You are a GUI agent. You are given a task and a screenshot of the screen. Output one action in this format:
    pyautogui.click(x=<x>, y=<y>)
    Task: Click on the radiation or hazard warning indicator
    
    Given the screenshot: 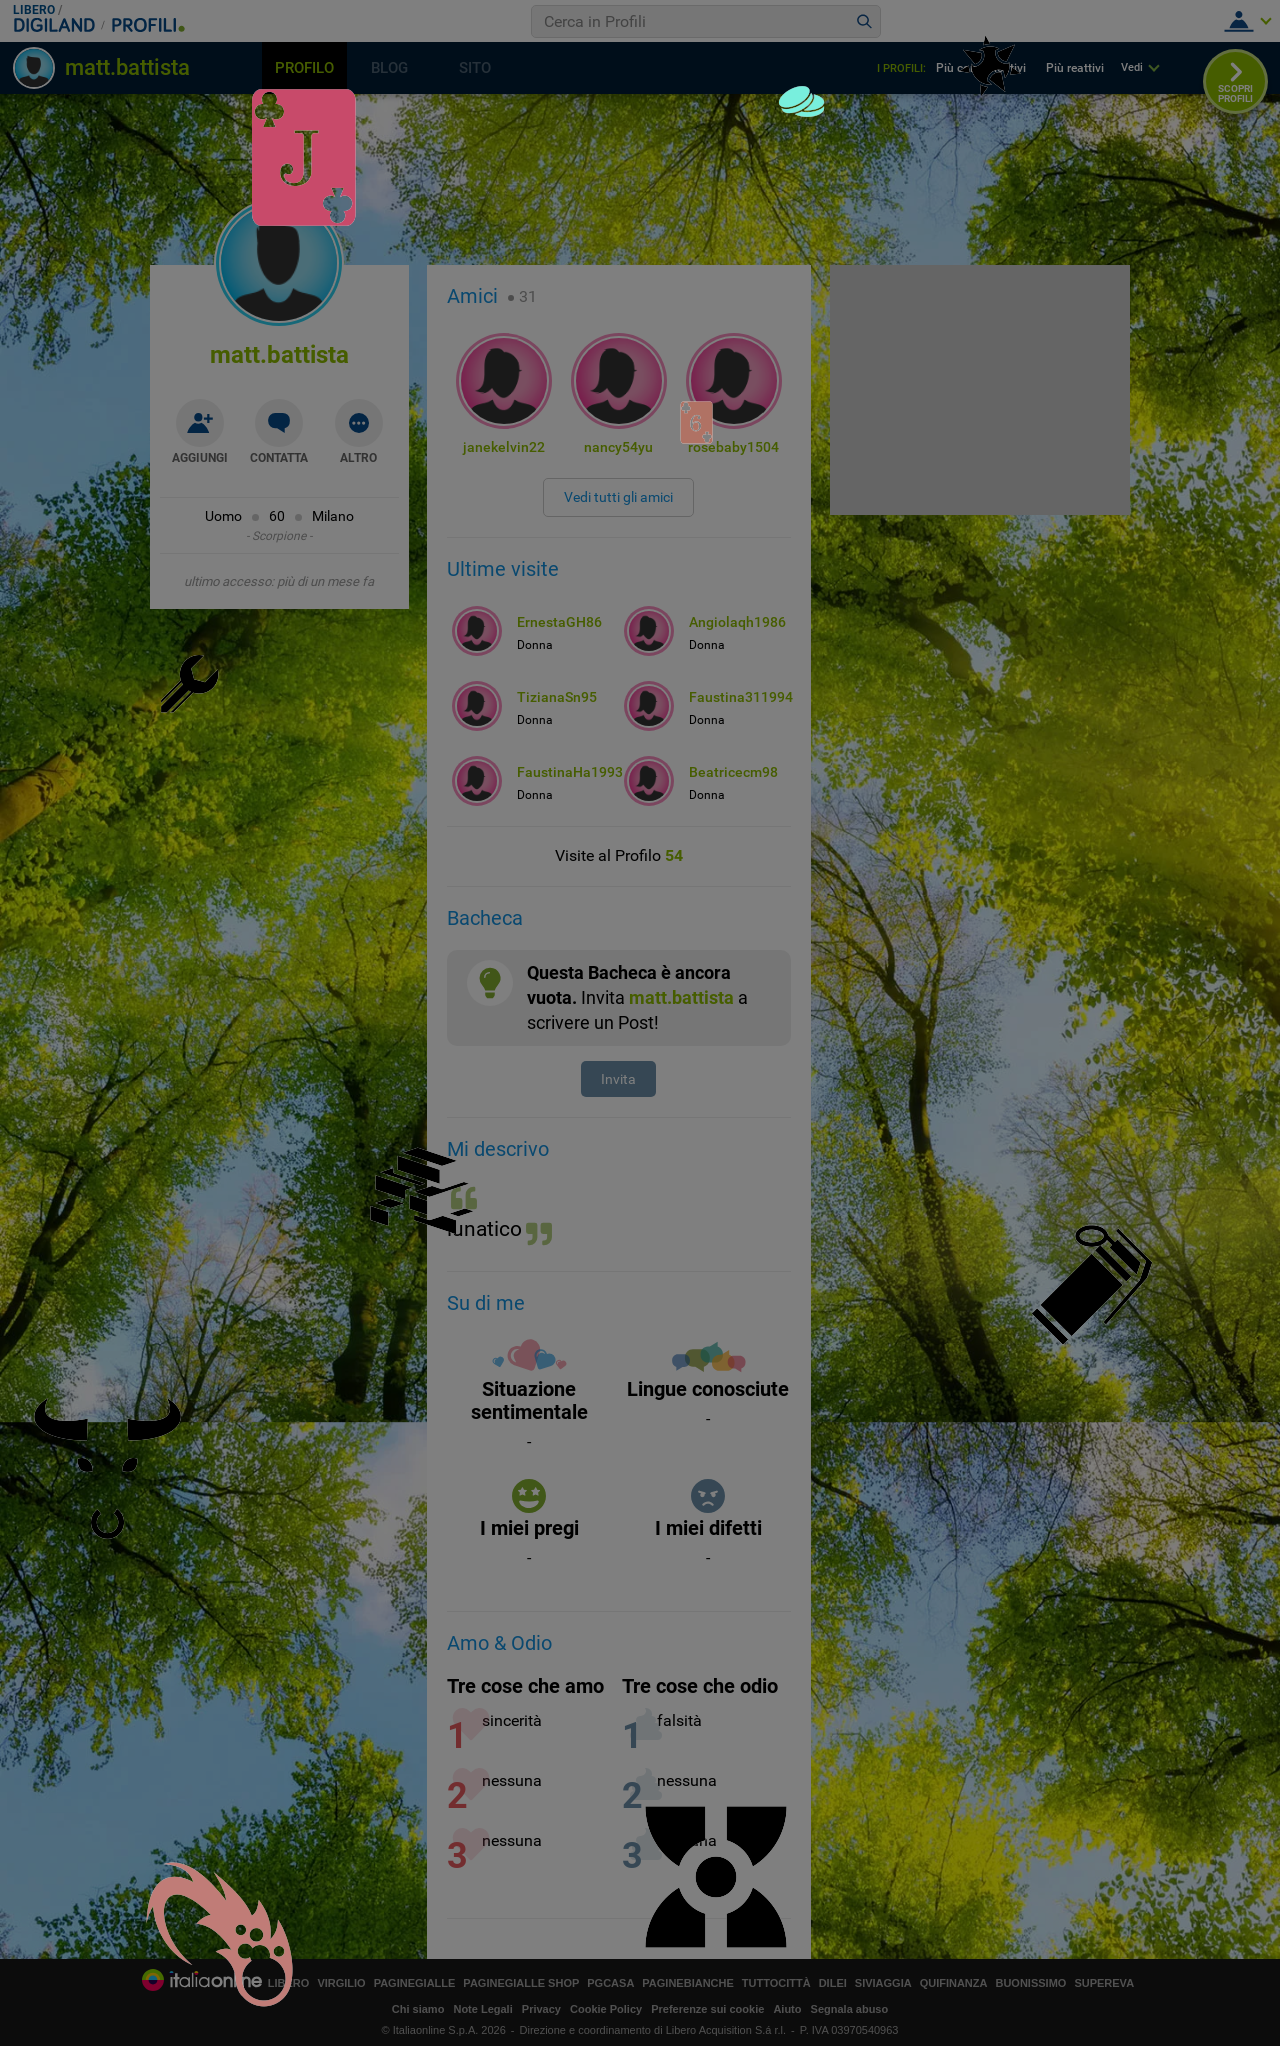 What is the action you would take?
    pyautogui.click(x=716, y=1877)
    